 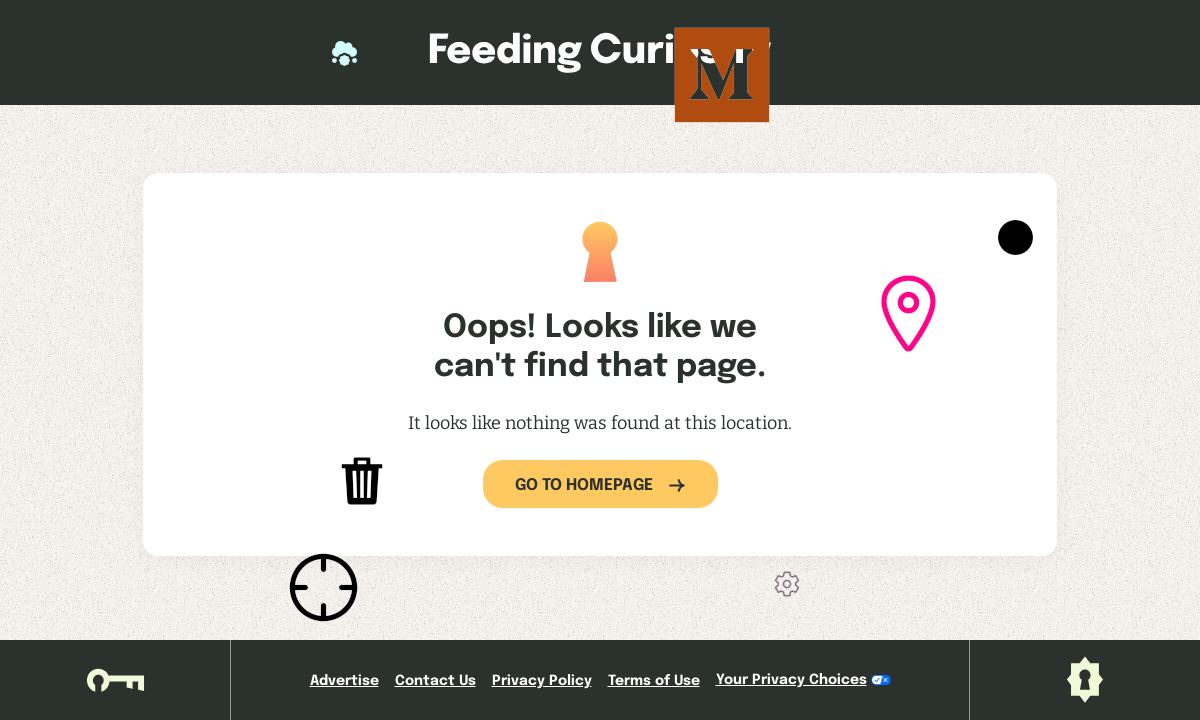 I want to click on select or mark an item, so click(x=1015, y=237).